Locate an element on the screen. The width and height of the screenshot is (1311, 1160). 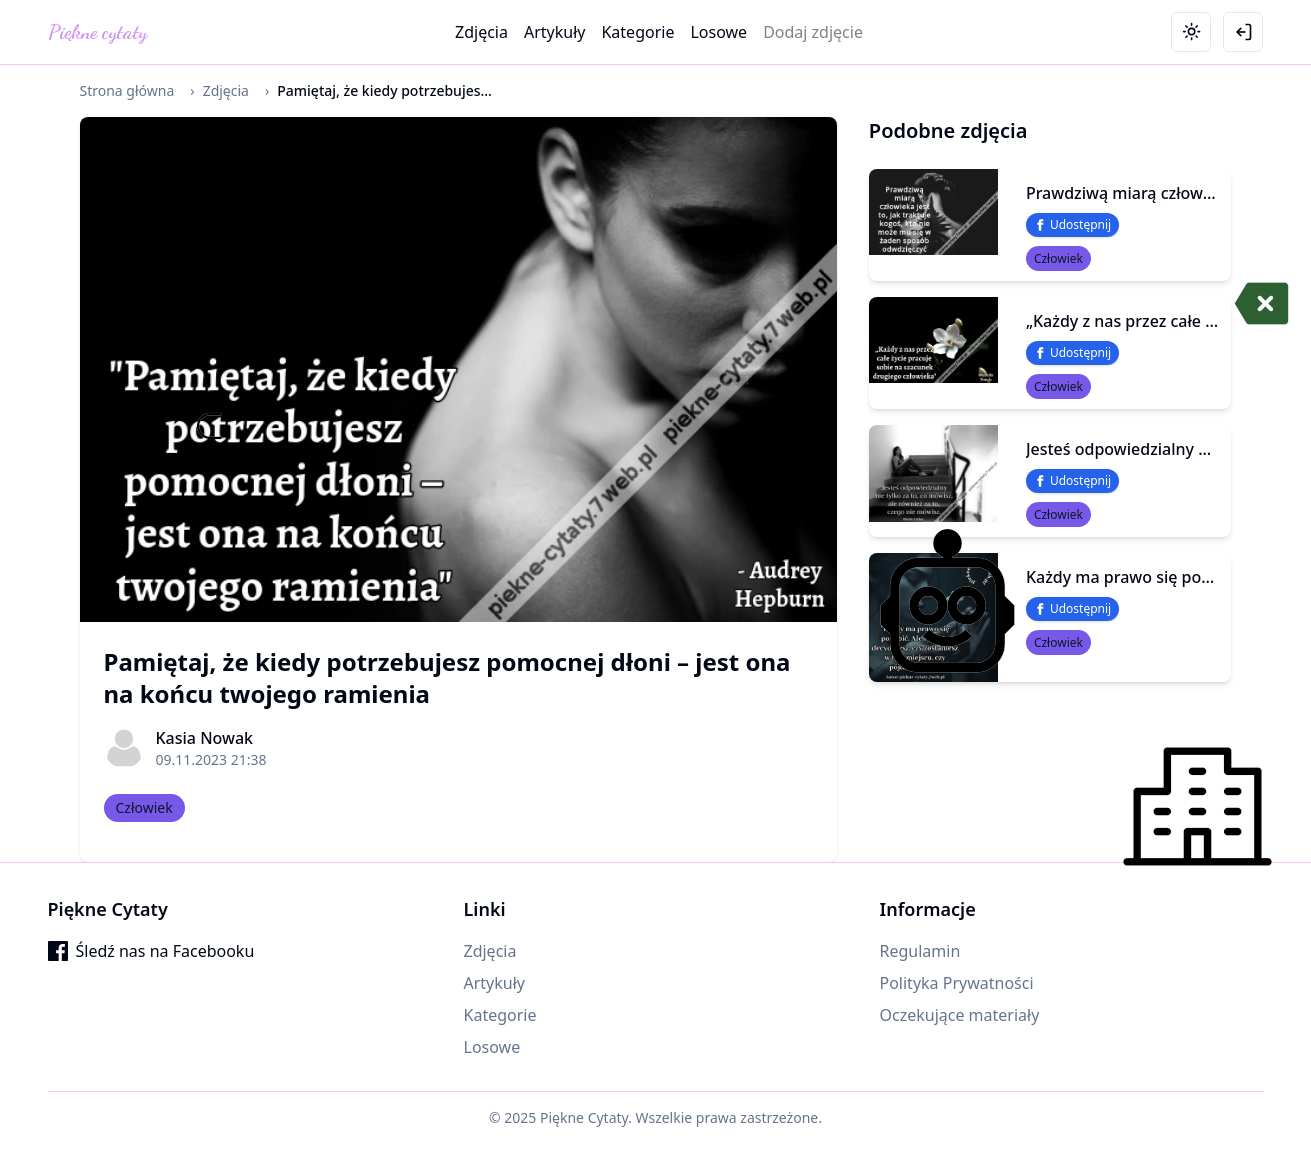
delete the previous character is located at coordinates (1263, 303).